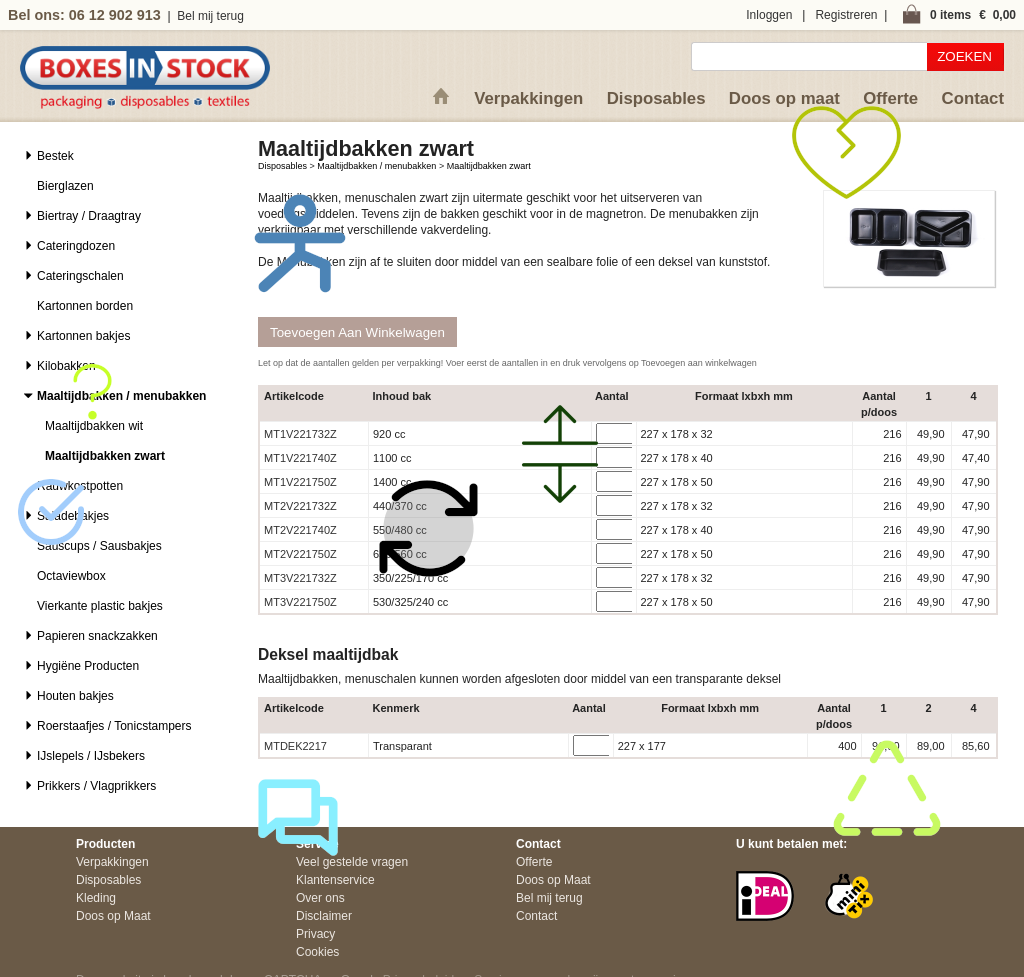 The width and height of the screenshot is (1024, 977). Describe the element at coordinates (298, 816) in the screenshot. I see `open your conversations` at that location.